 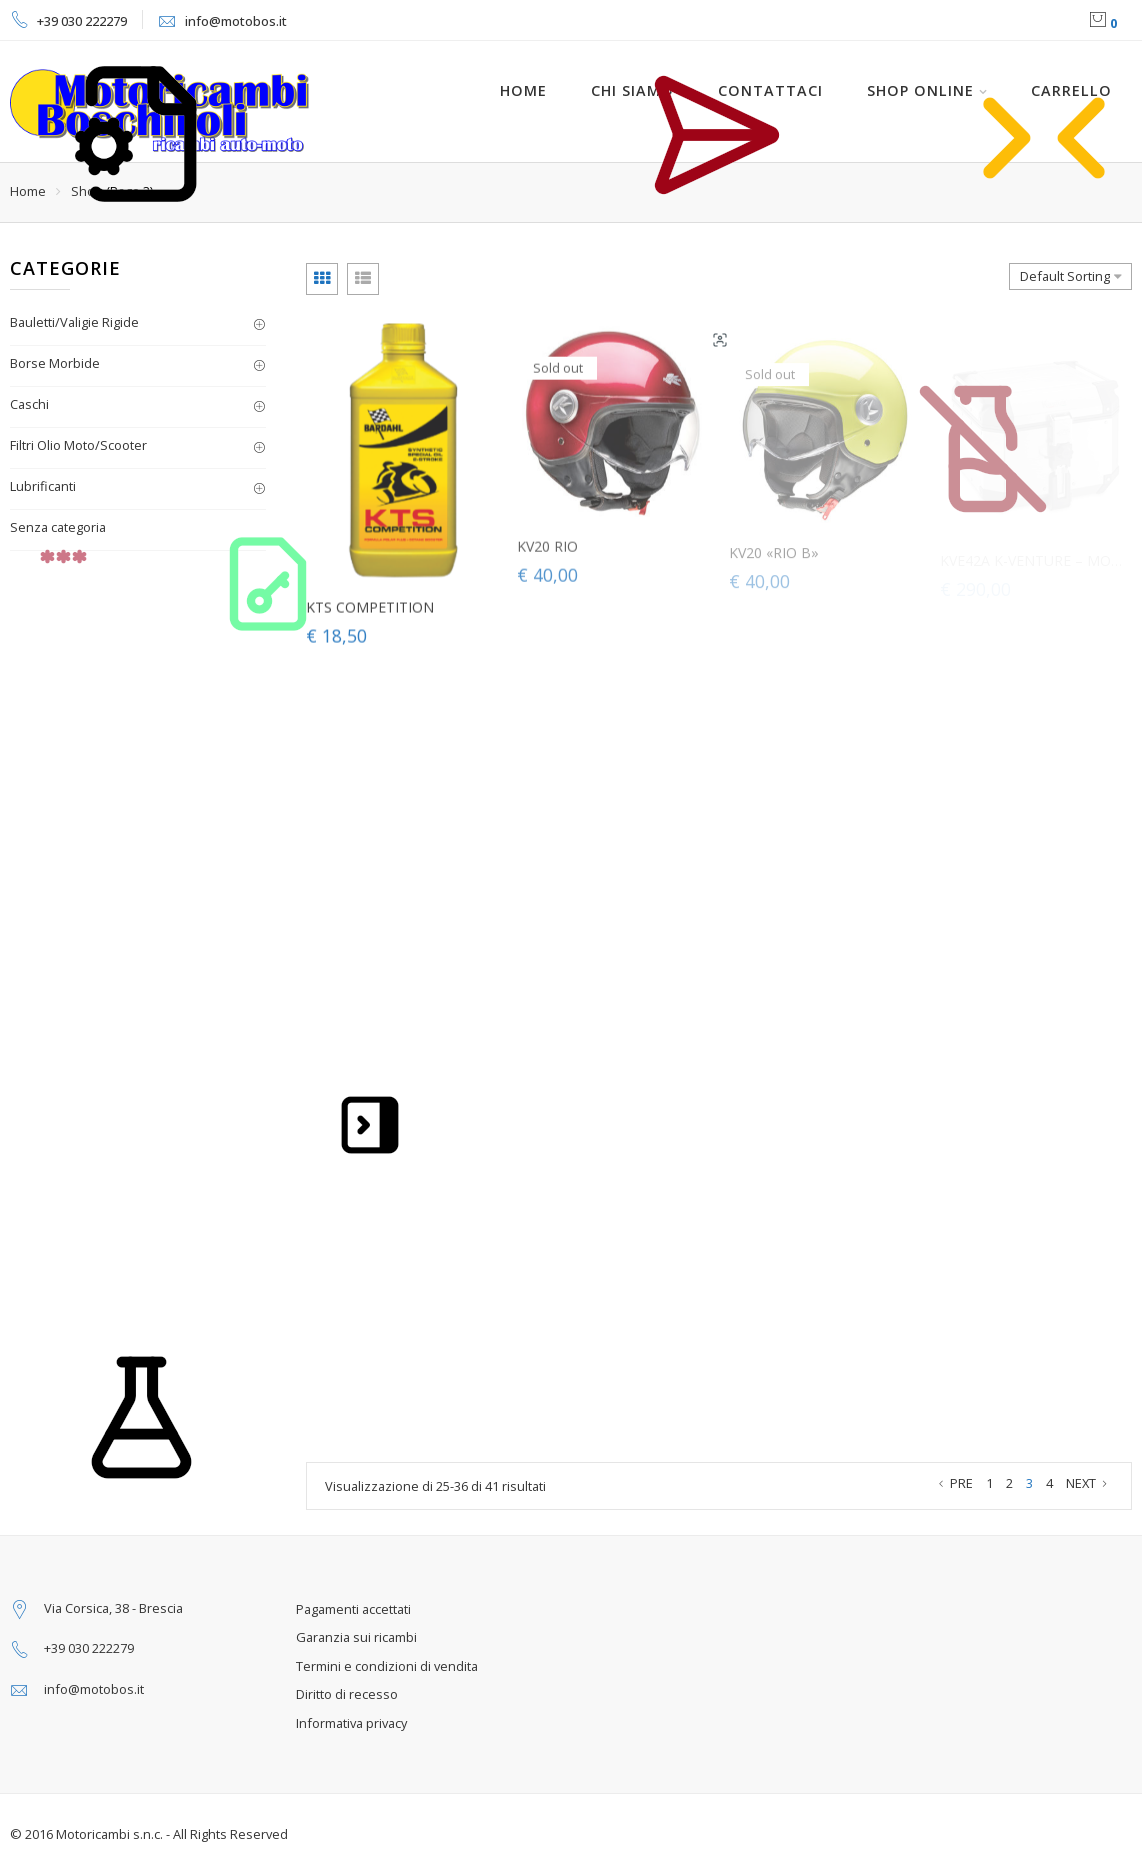 What do you see at coordinates (141, 134) in the screenshot?
I see `access file settings or configuration` at bounding box center [141, 134].